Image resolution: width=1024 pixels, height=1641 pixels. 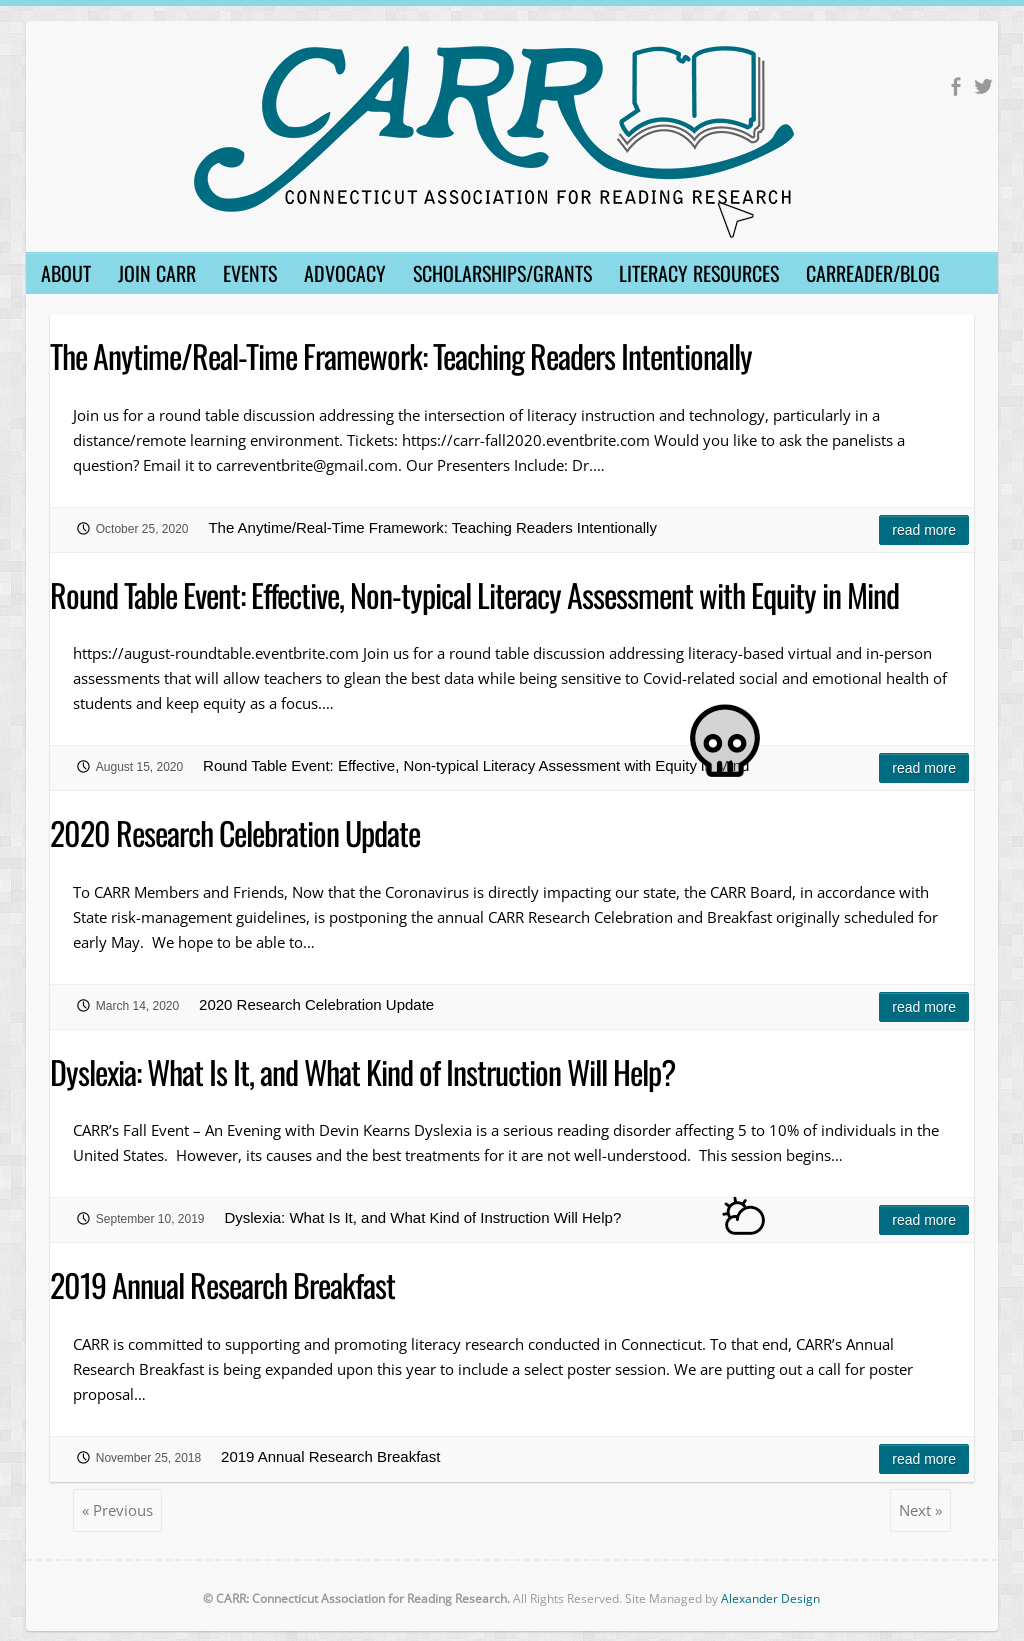 What do you see at coordinates (743, 1216) in the screenshot?
I see `view current weather conditions` at bounding box center [743, 1216].